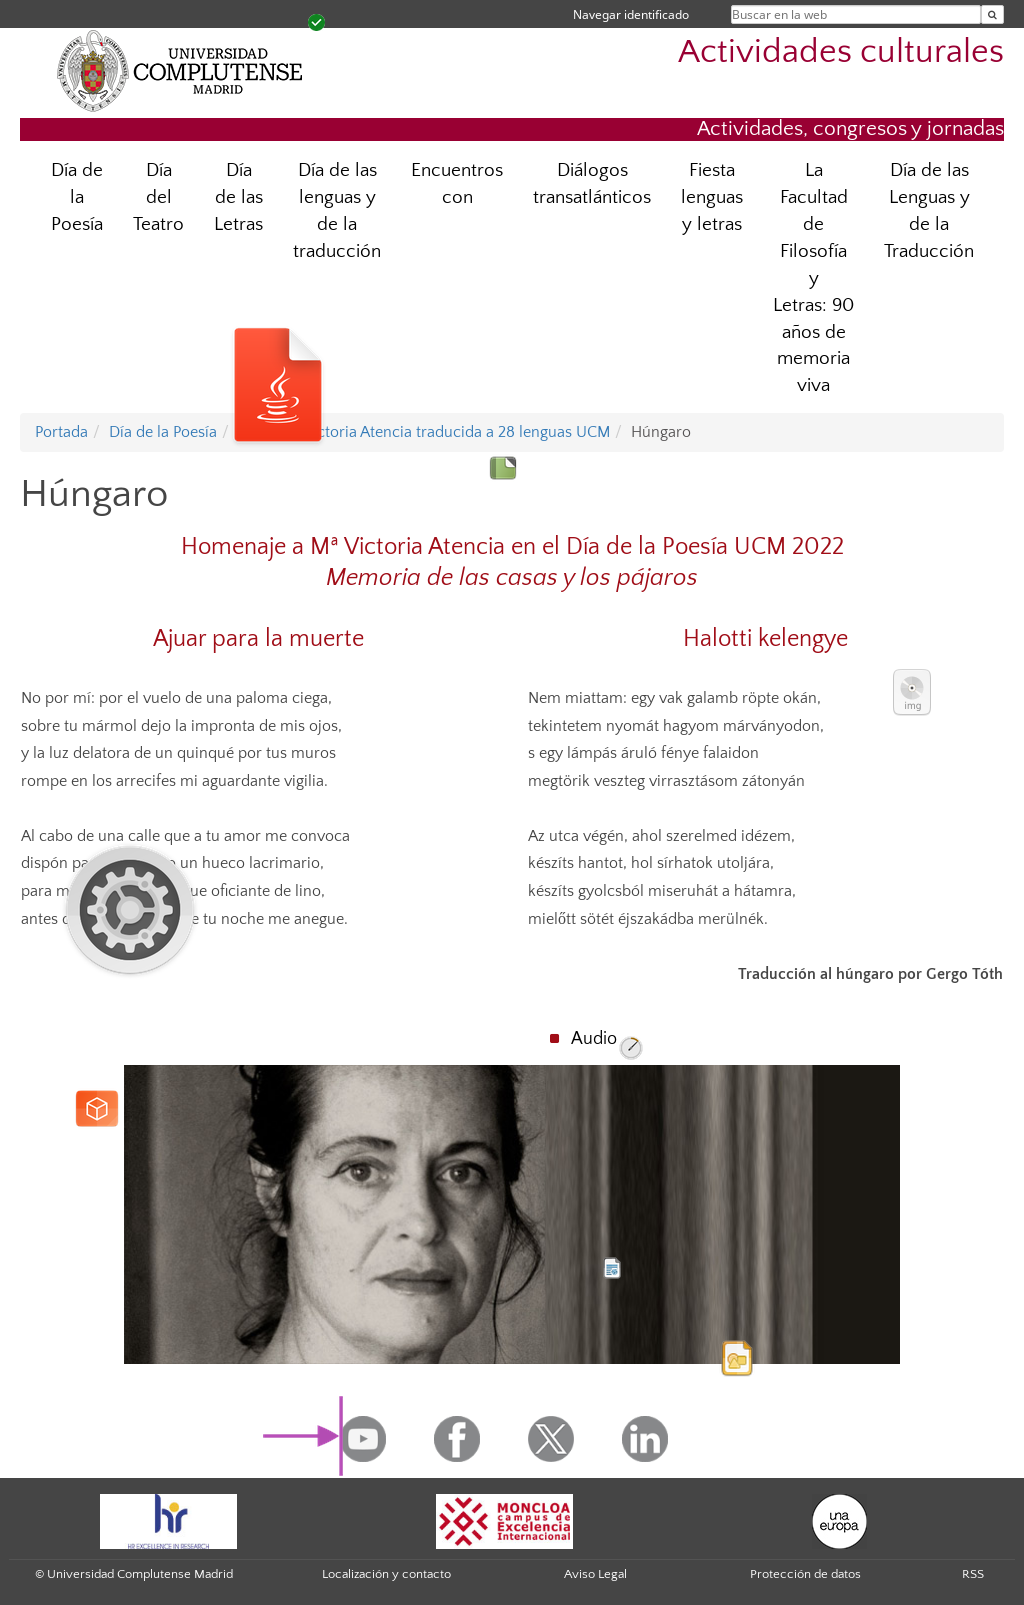  What do you see at coordinates (503, 468) in the screenshot?
I see `customize desktop theme and appearance settings` at bounding box center [503, 468].